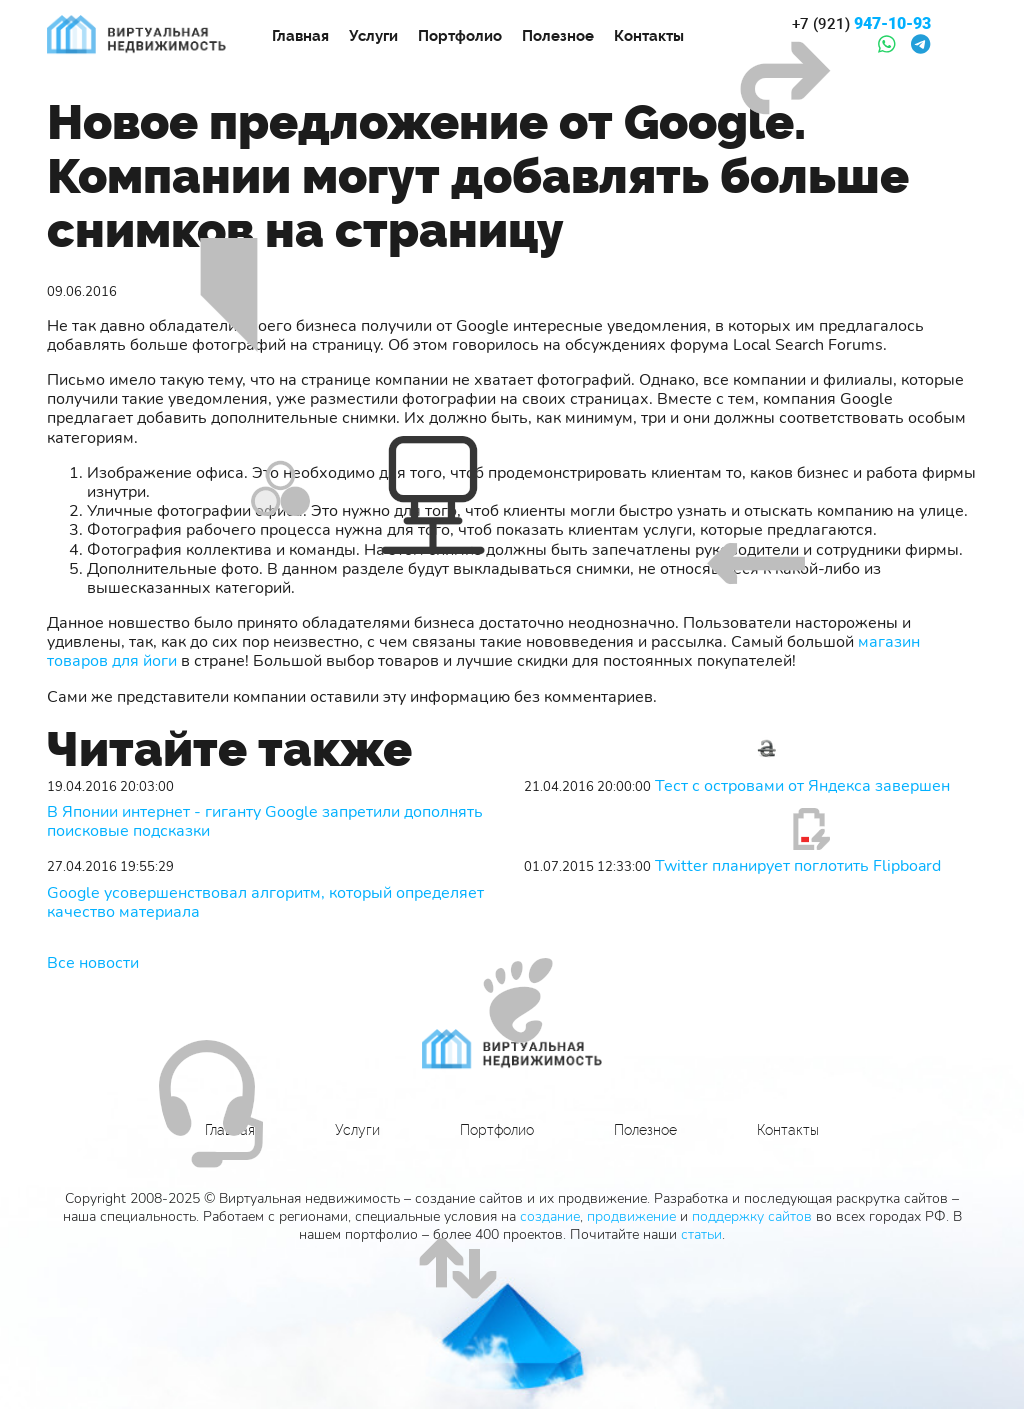 The width and height of the screenshot is (1024, 1409). I want to click on redo last undone action, so click(784, 78).